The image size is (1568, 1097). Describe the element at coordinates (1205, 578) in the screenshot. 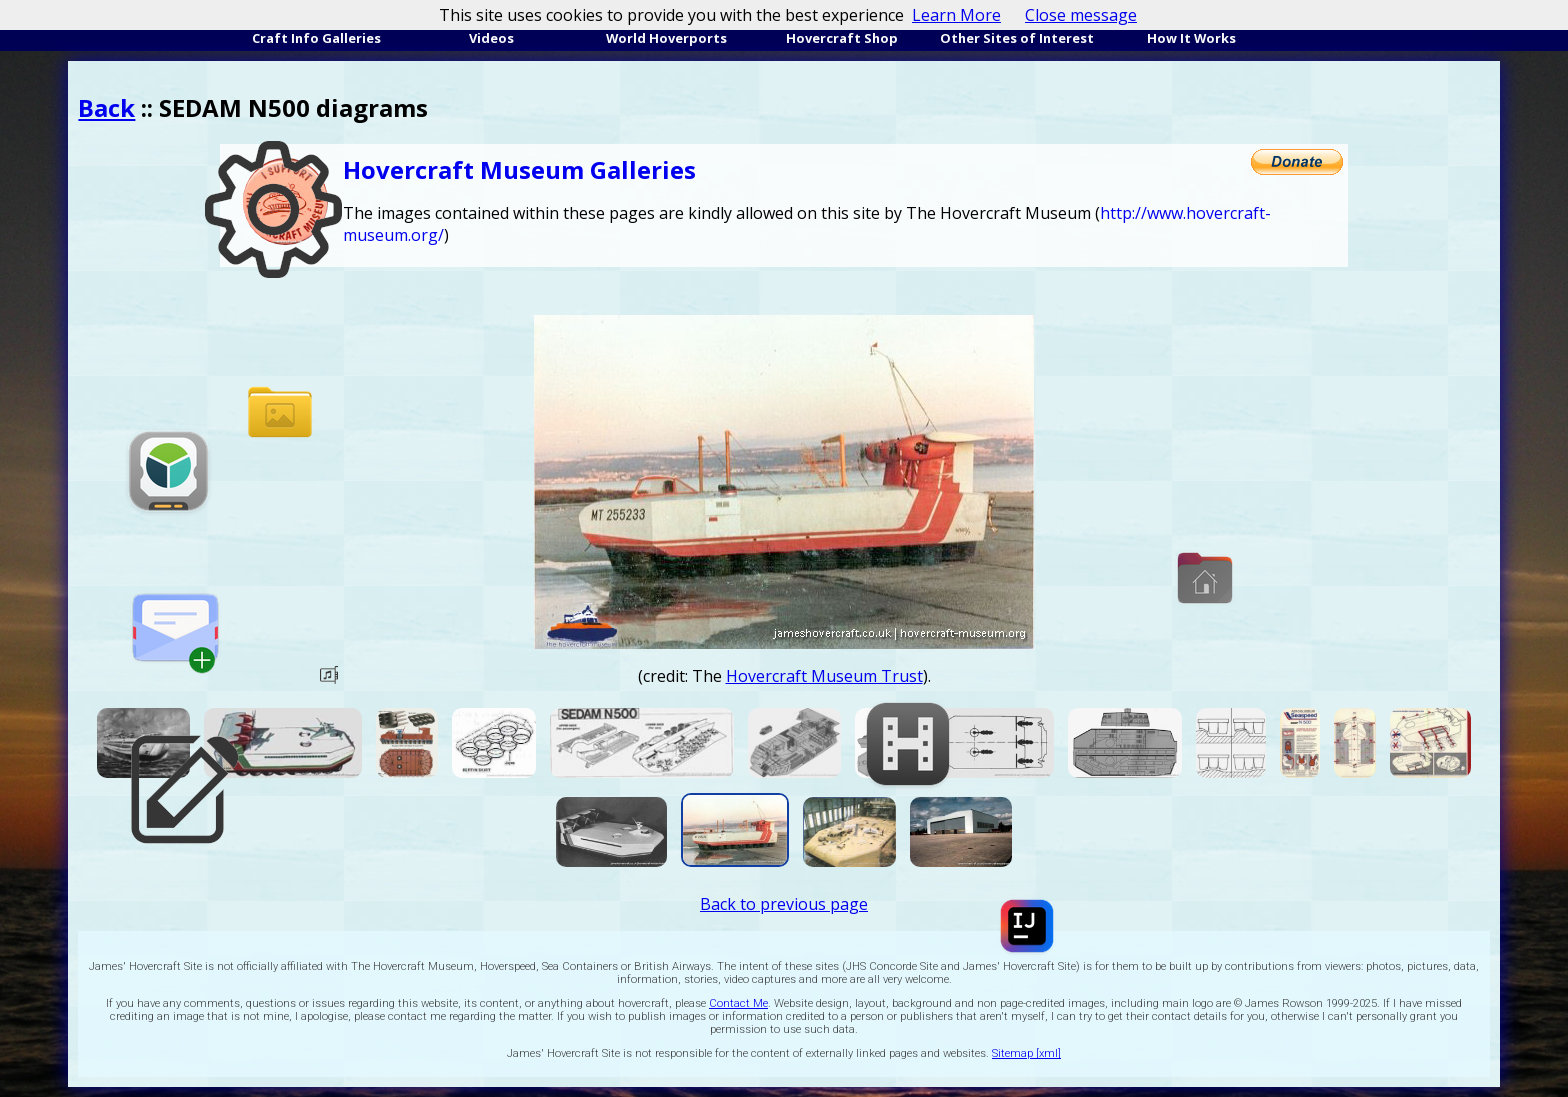

I see `access your home folder` at that location.